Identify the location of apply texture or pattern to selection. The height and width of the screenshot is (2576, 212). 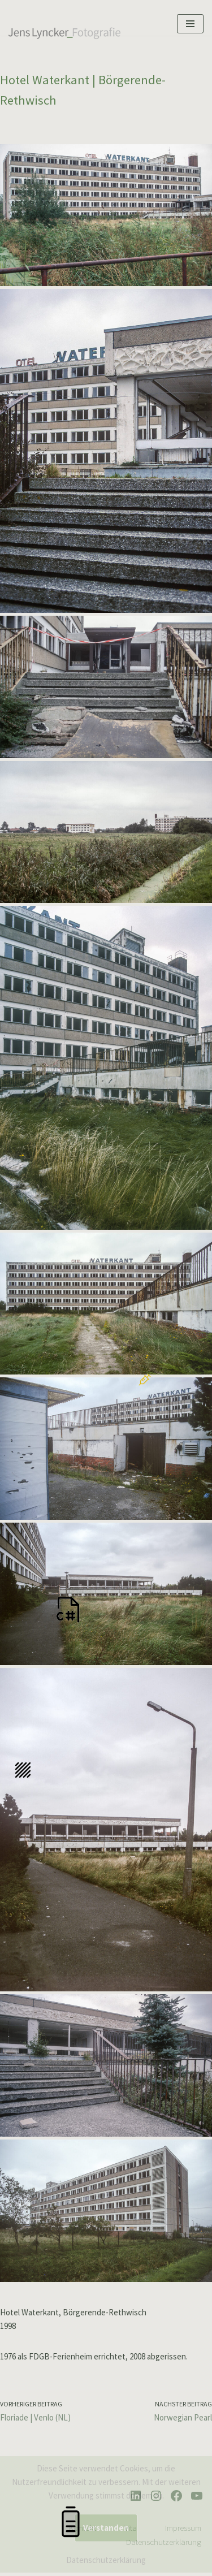
(23, 1770).